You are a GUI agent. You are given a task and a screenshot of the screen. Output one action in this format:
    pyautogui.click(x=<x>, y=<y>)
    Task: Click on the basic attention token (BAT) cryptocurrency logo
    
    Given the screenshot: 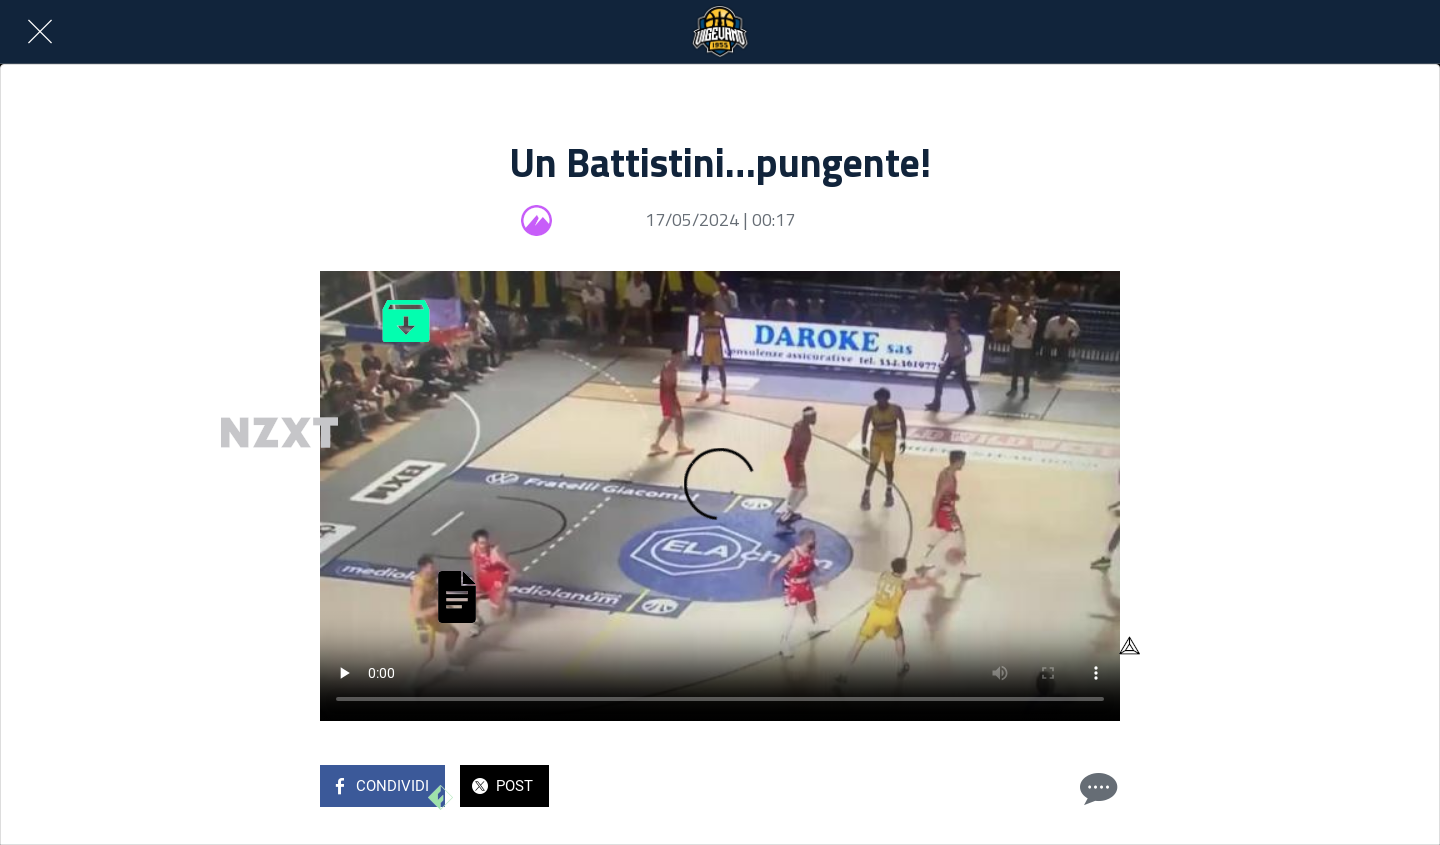 What is the action you would take?
    pyautogui.click(x=1129, y=645)
    